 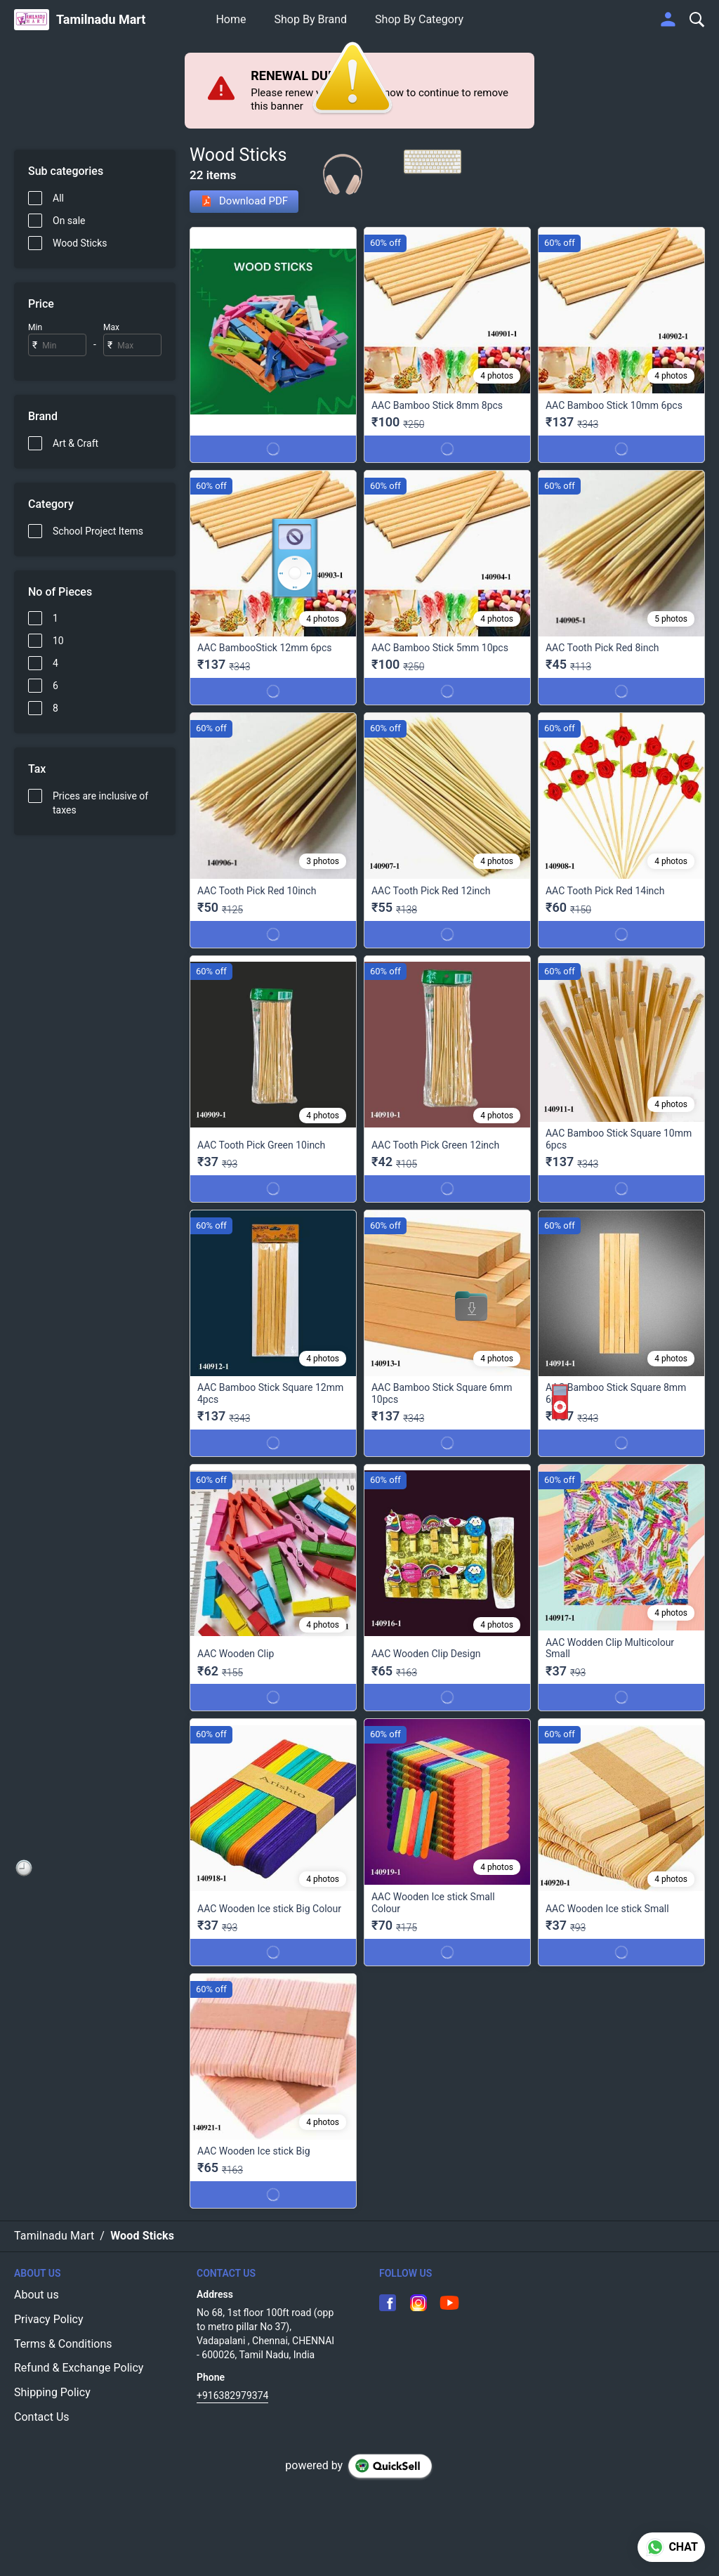 What do you see at coordinates (294, 558) in the screenshot?
I see `indicates iPod device is unavailable or disconnected` at bounding box center [294, 558].